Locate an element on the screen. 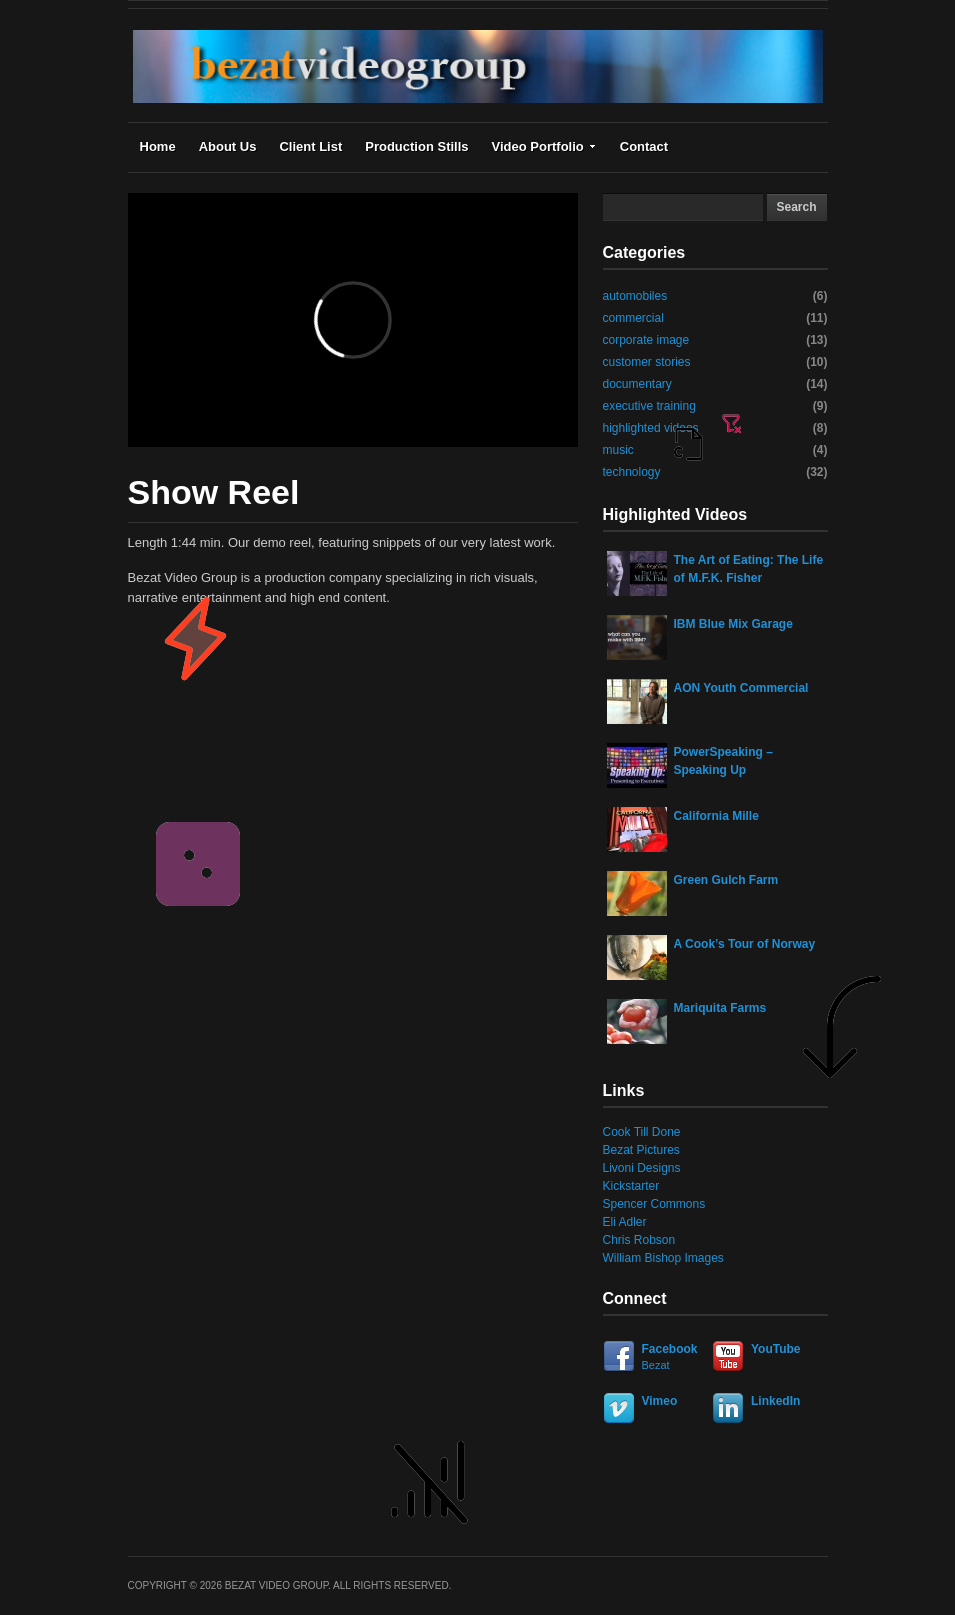 This screenshot has height=1615, width=955. go back and down in navigation is located at coordinates (842, 1027).